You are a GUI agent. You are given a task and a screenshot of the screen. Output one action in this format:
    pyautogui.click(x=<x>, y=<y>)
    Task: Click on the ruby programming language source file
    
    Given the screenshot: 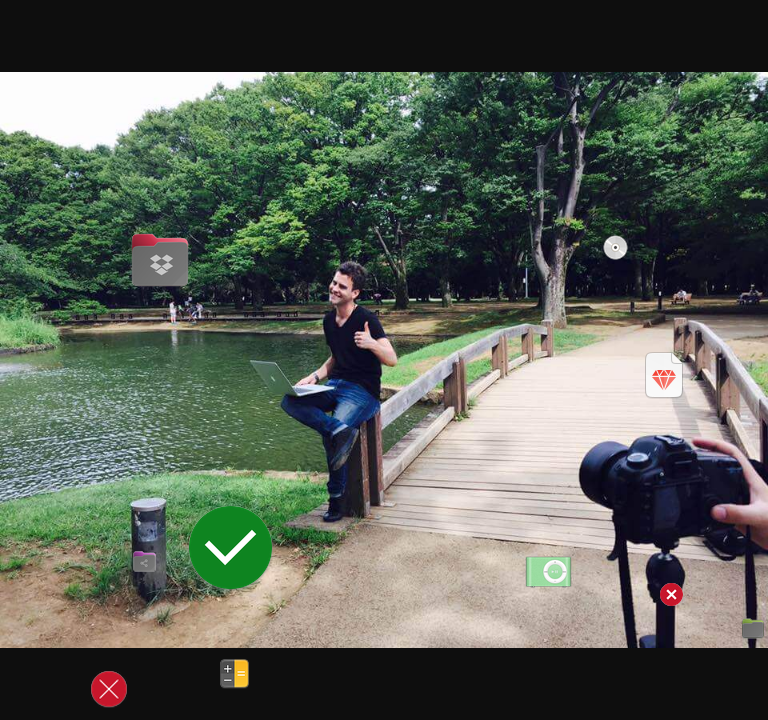 What is the action you would take?
    pyautogui.click(x=664, y=375)
    